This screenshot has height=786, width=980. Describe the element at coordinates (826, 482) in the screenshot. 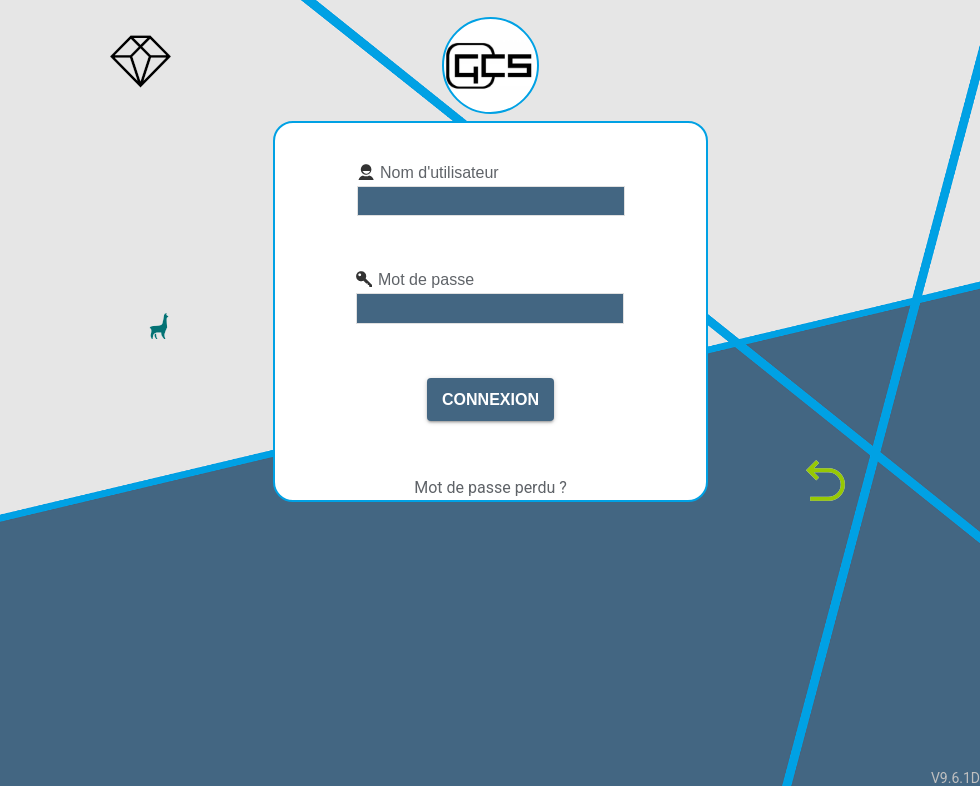

I see `go back to the previous screen` at that location.